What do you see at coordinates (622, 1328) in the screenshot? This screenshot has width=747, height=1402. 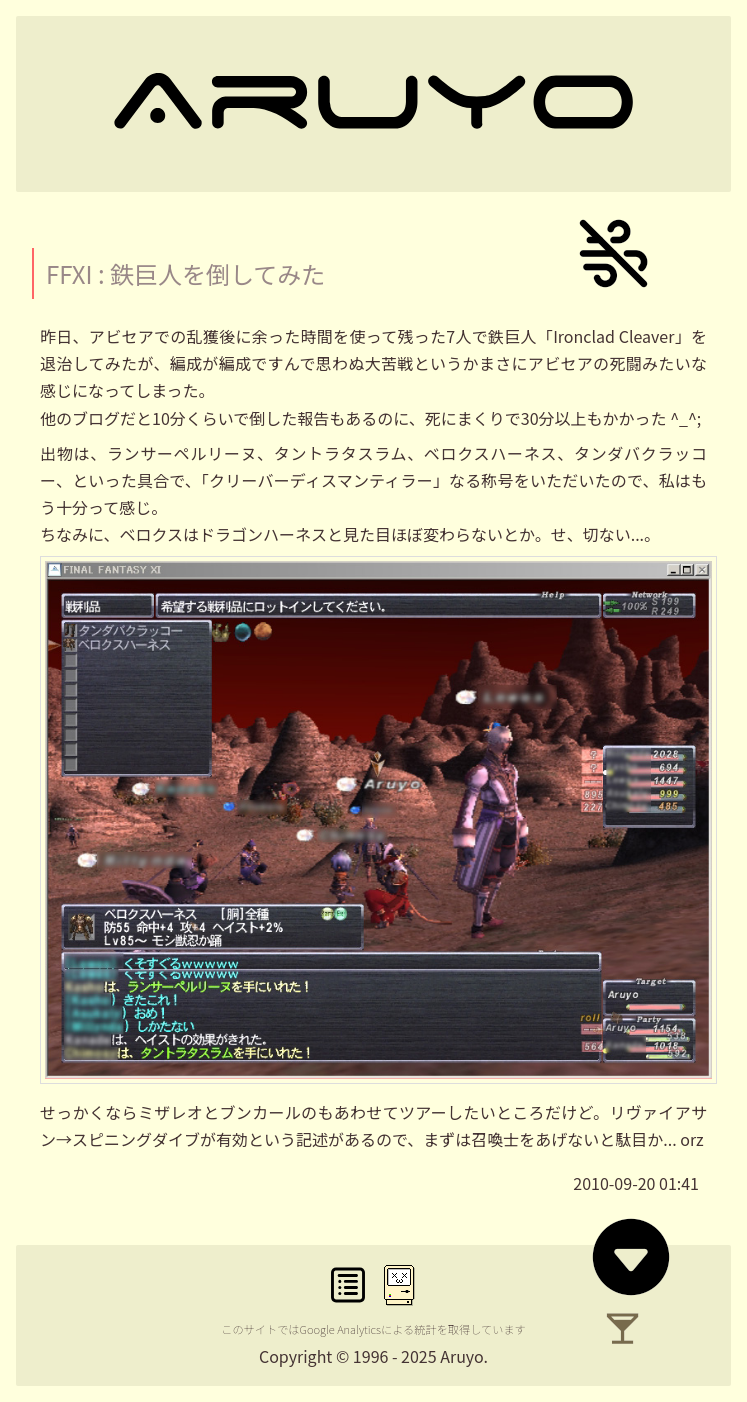 I see `browse wine or cocktail menu` at bounding box center [622, 1328].